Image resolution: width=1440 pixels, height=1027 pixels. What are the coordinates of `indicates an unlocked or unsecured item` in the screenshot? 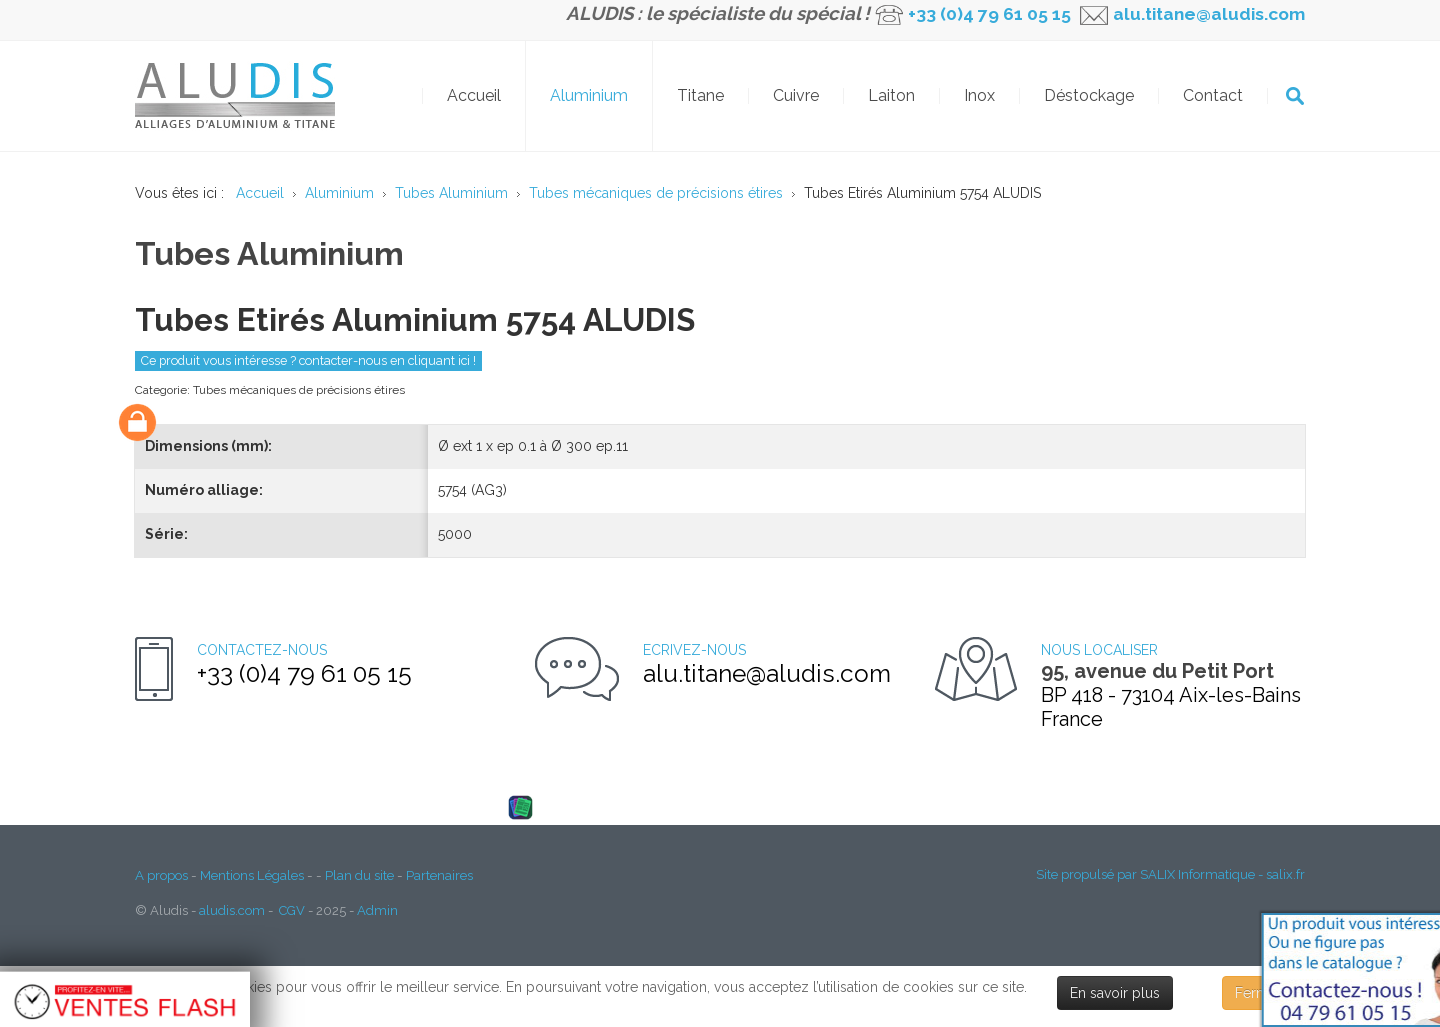 It's located at (137, 422).